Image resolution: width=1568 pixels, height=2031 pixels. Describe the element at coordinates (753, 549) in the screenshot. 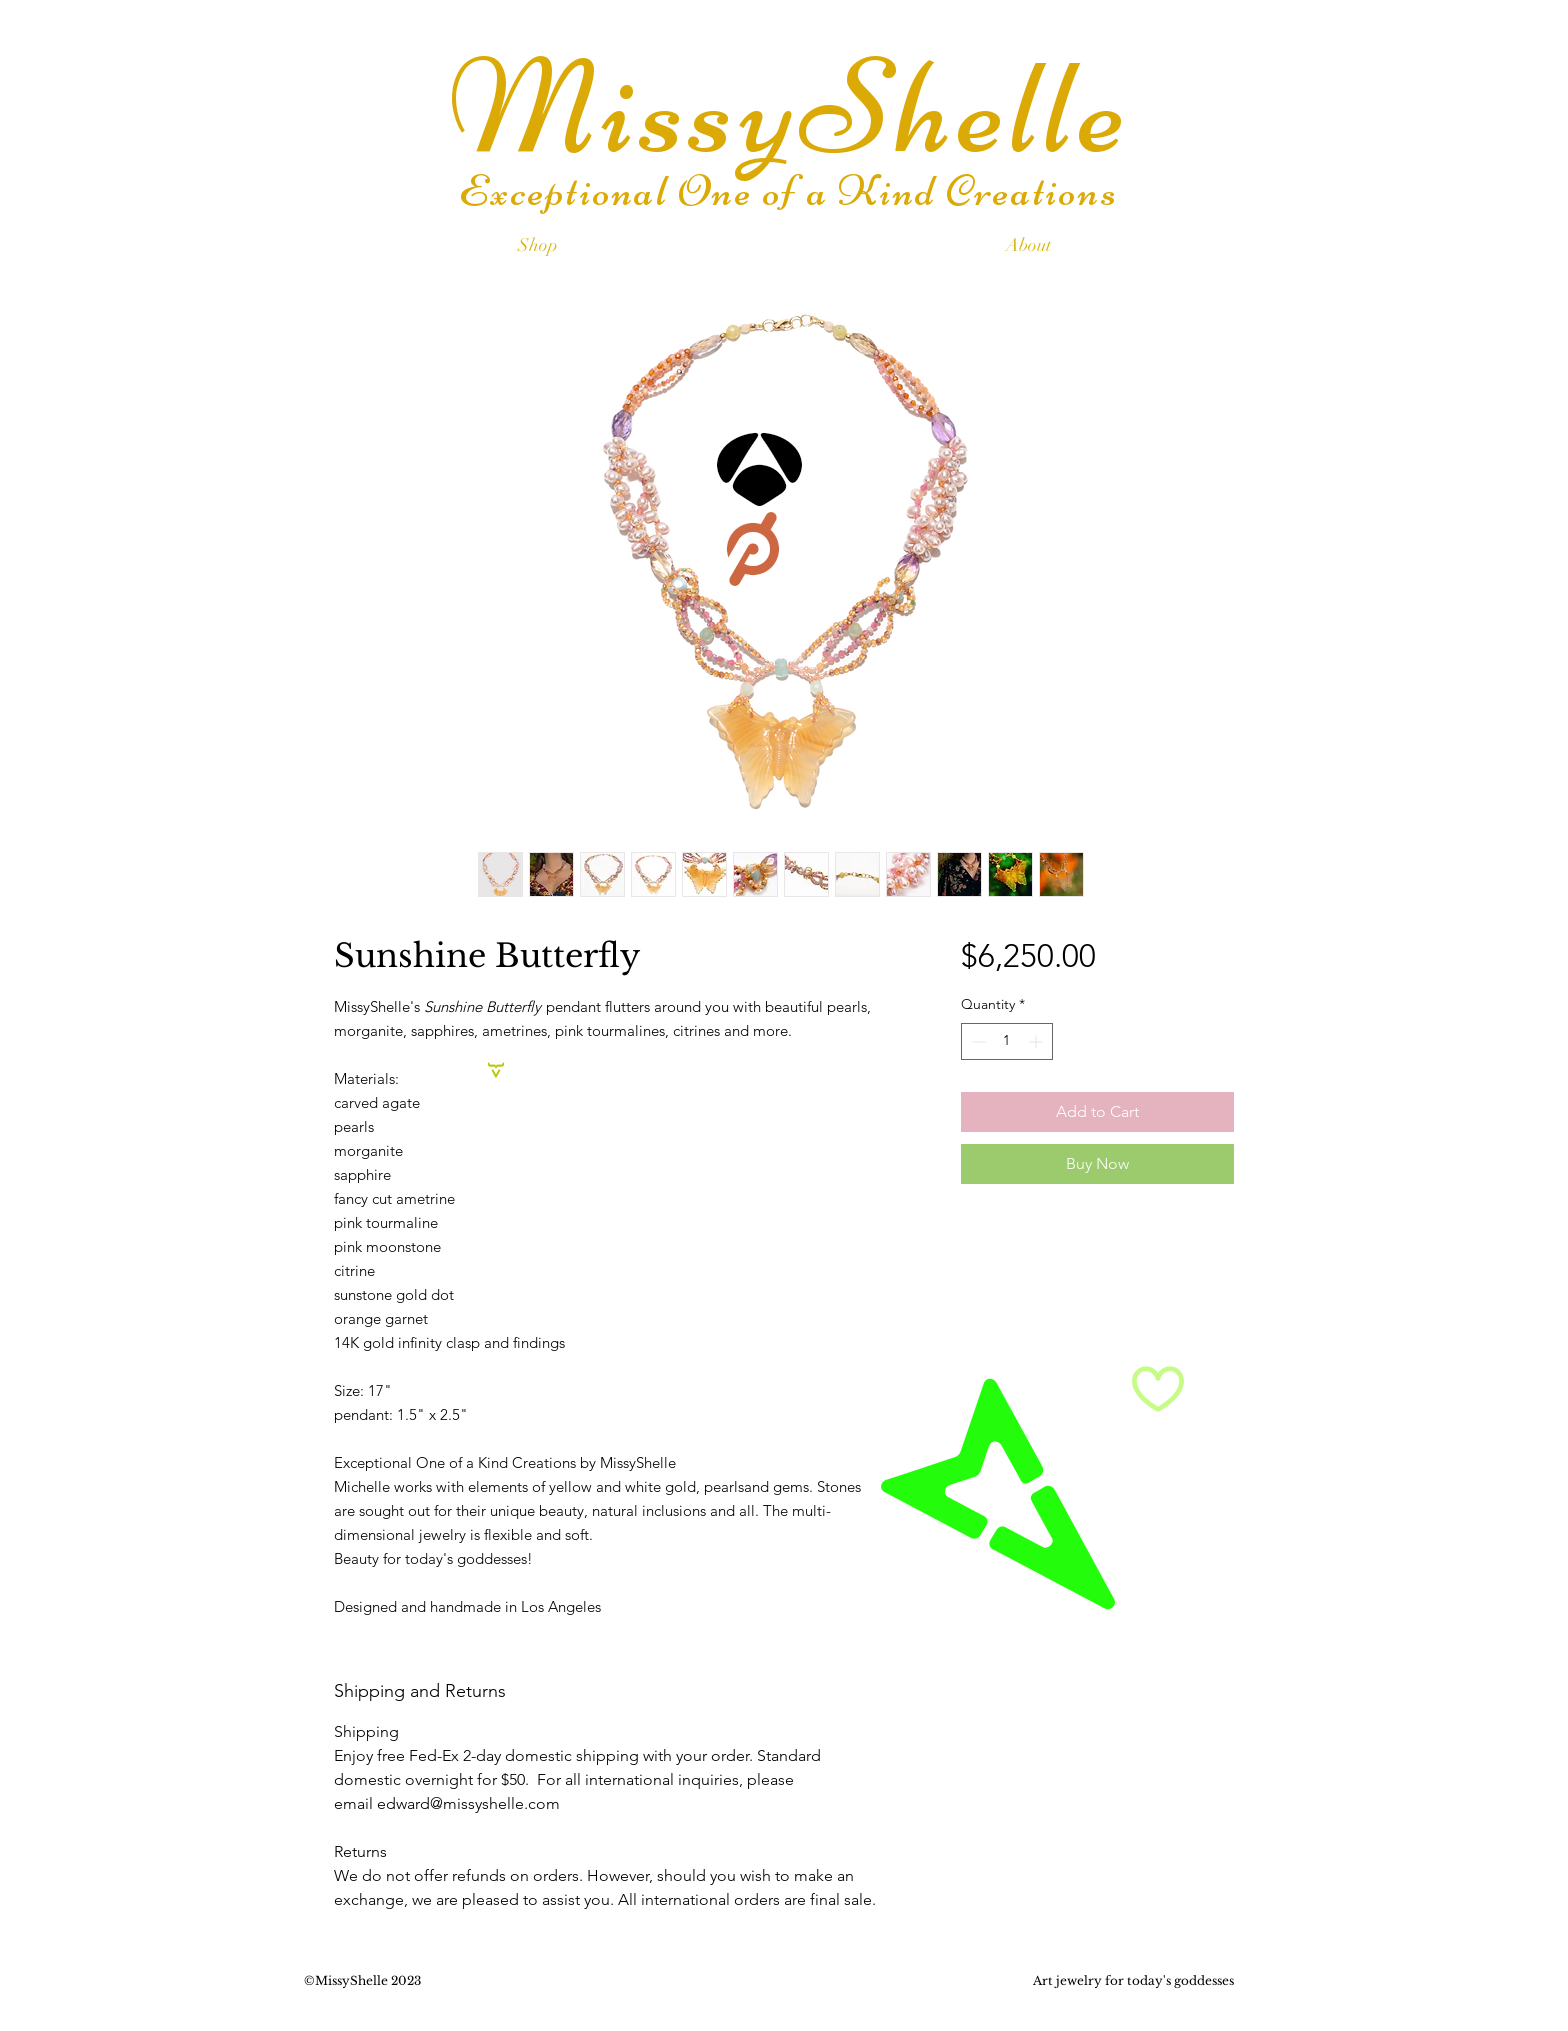

I see `open the Peloton app` at that location.